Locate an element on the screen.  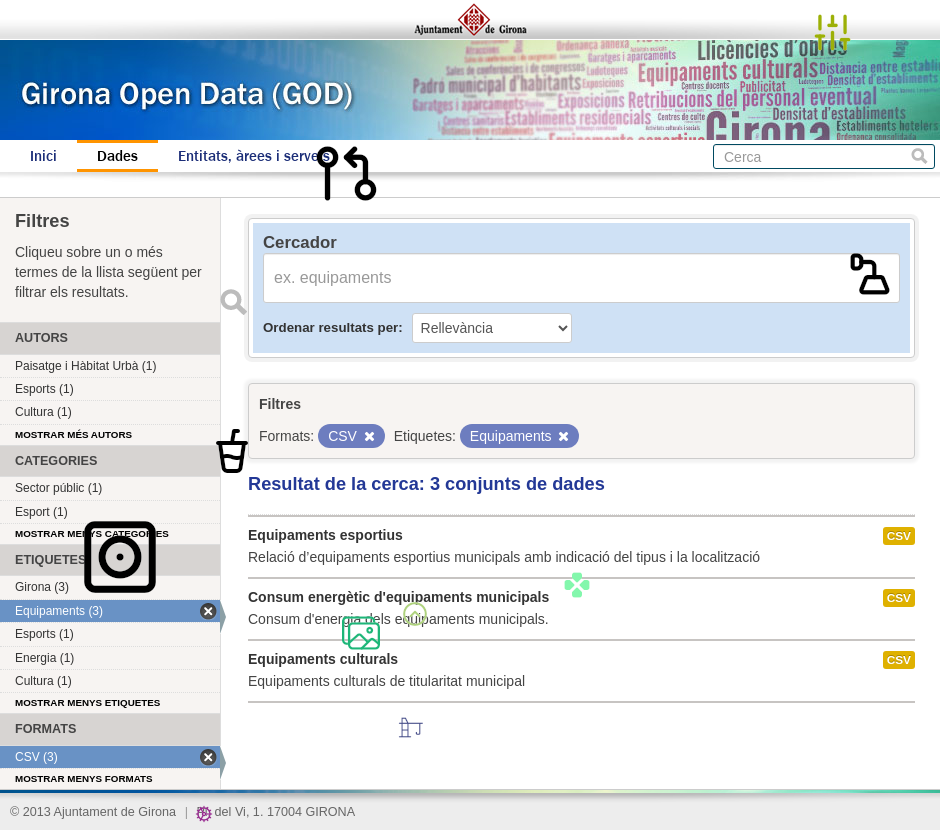
adjust settings or preferences is located at coordinates (832, 32).